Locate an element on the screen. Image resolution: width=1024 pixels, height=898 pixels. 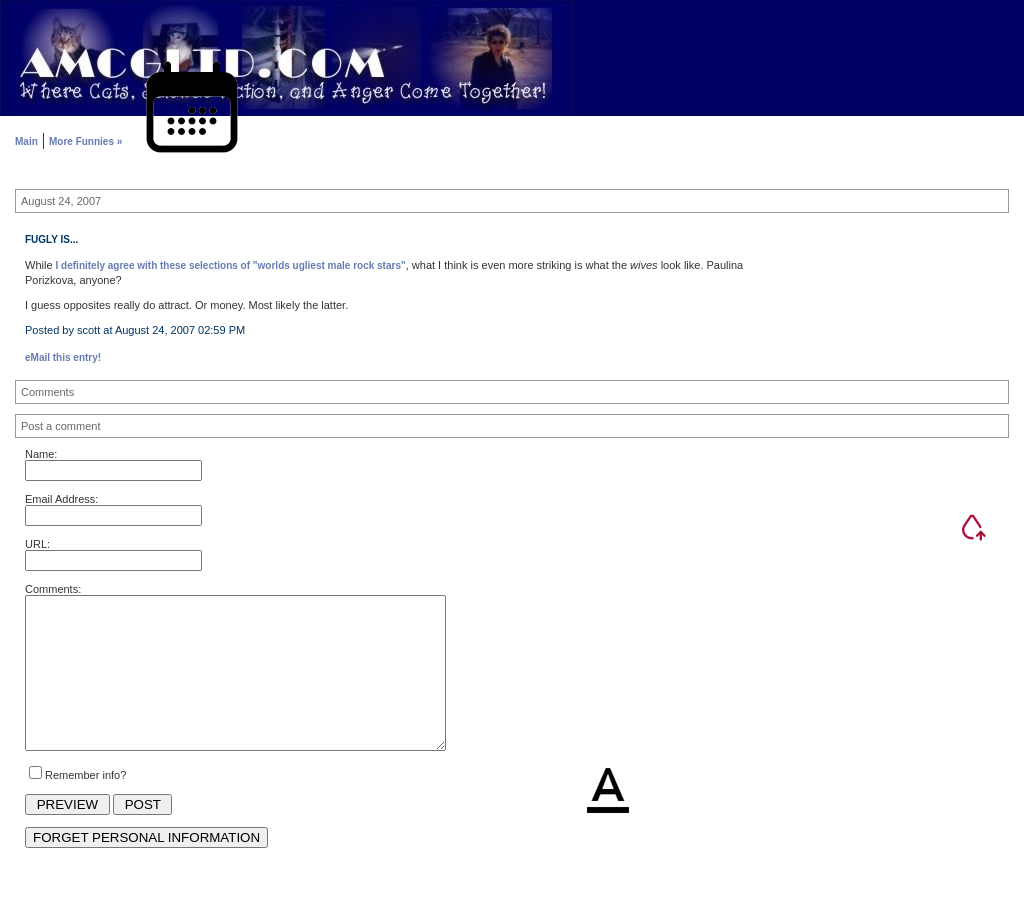
view calendar with scheduled events is located at coordinates (192, 107).